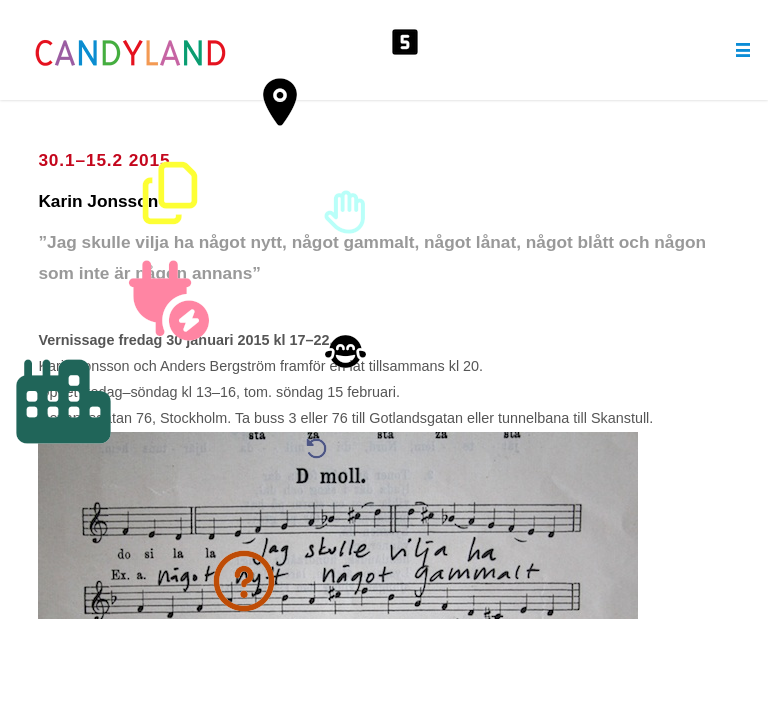 Image resolution: width=768 pixels, height=720 pixels. What do you see at coordinates (345, 351) in the screenshot?
I see `react with laughing emoji` at bounding box center [345, 351].